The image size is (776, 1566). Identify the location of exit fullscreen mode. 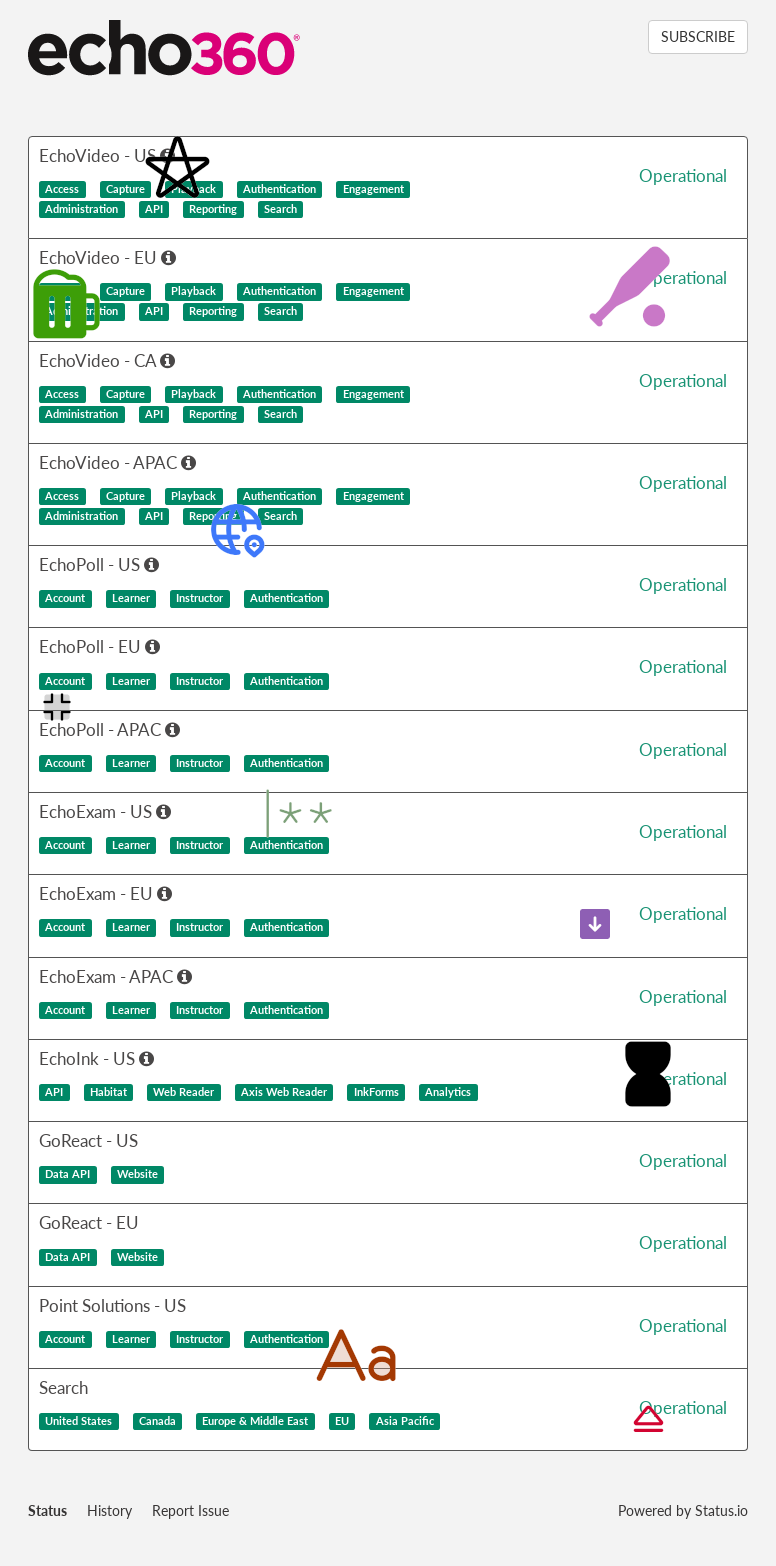
(57, 707).